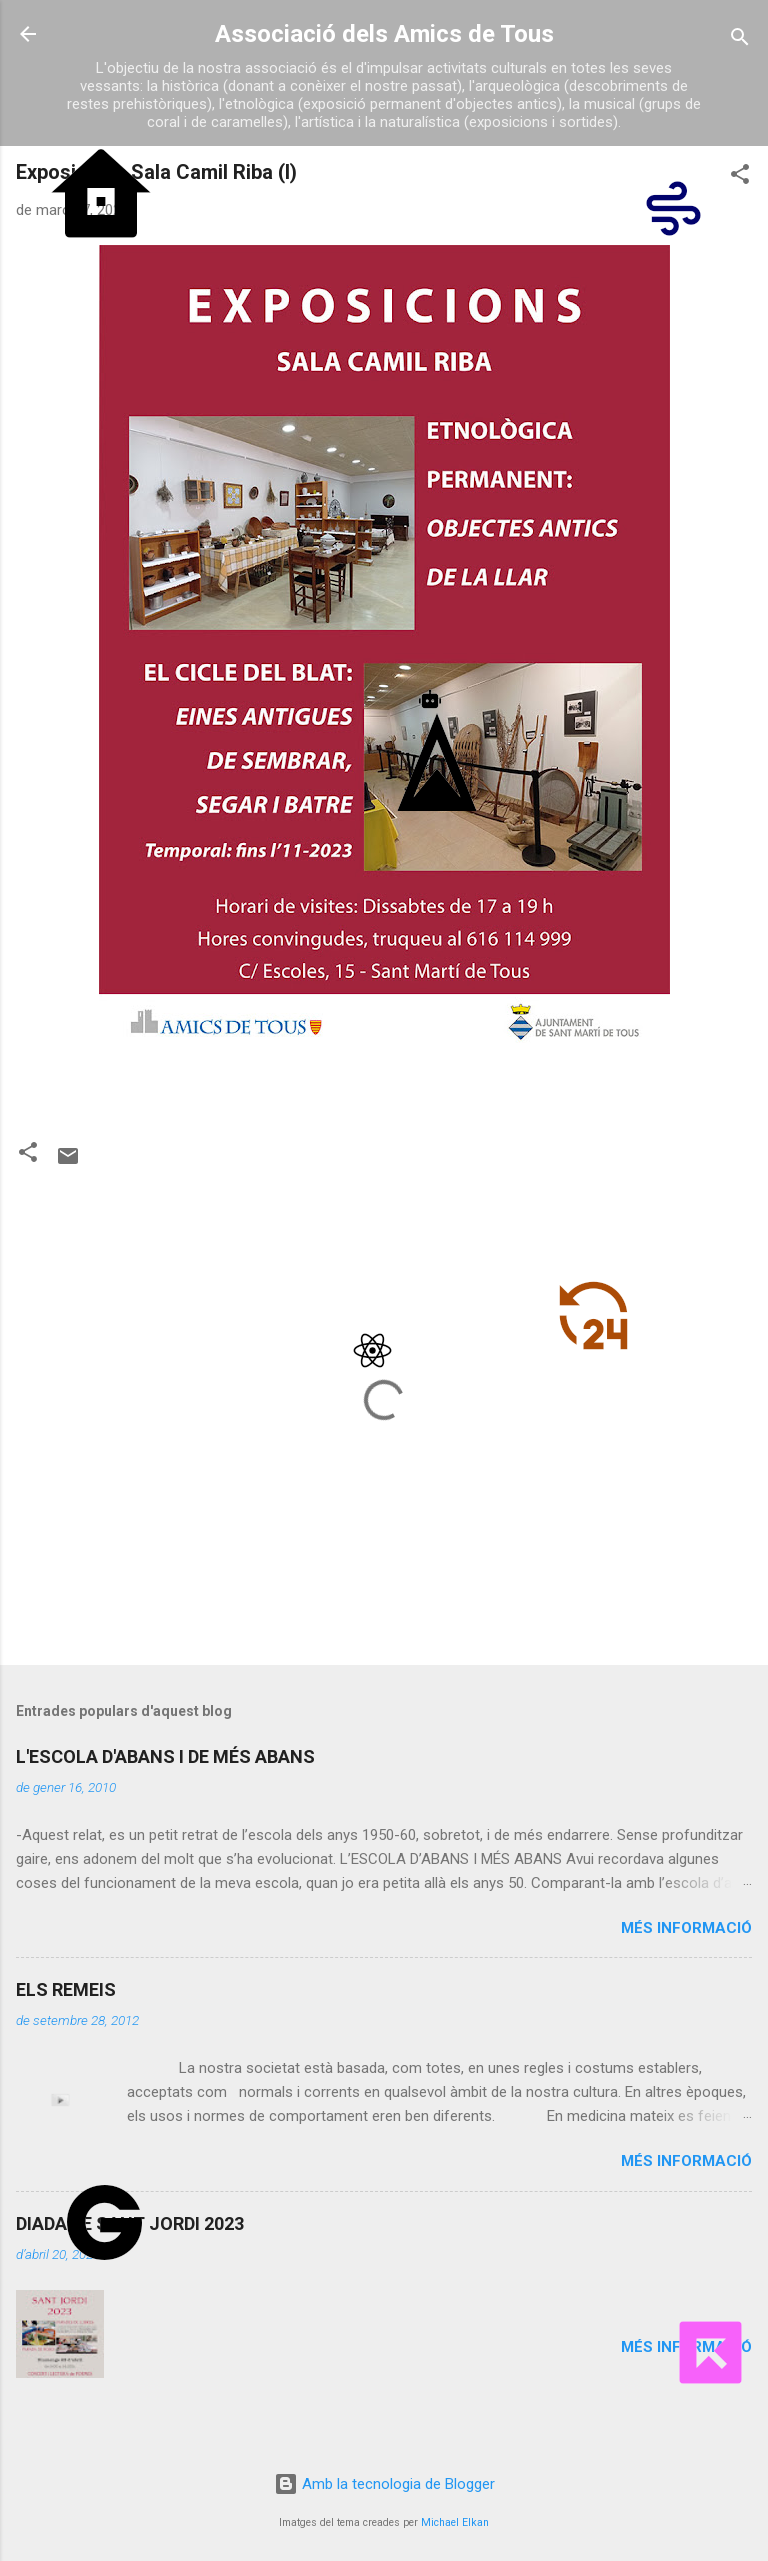 The height and width of the screenshot is (2561, 768). What do you see at coordinates (430, 700) in the screenshot?
I see `access AI assistant or chatbot features` at bounding box center [430, 700].